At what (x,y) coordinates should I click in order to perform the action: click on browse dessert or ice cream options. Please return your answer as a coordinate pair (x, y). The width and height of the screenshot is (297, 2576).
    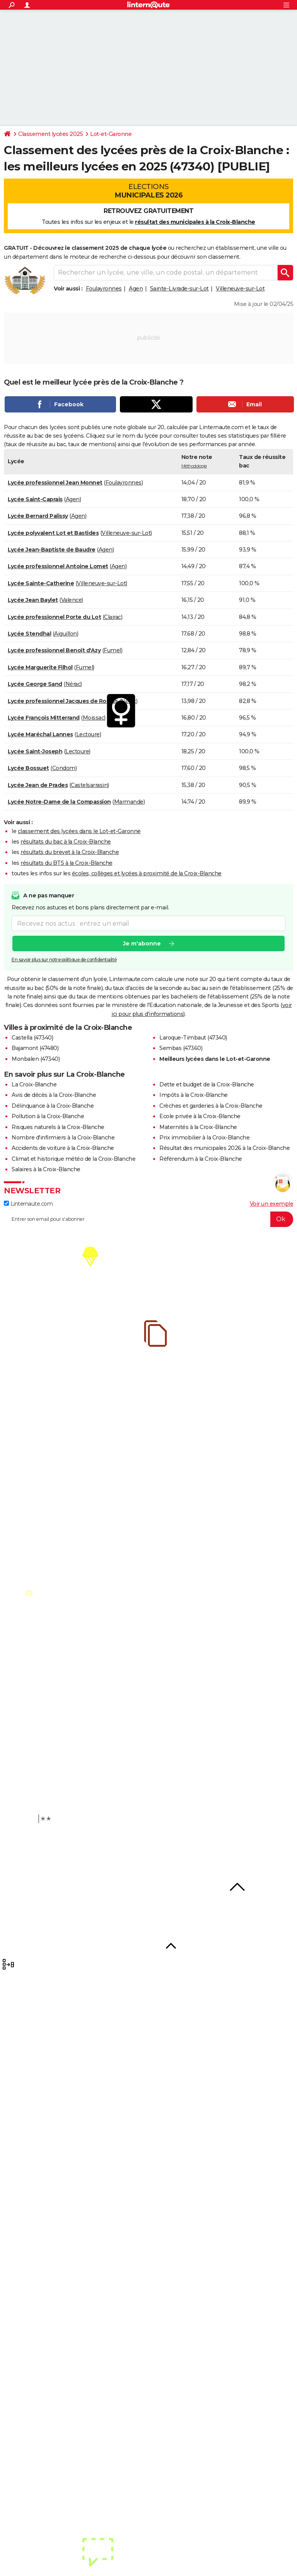
    Looking at the image, I should click on (90, 1256).